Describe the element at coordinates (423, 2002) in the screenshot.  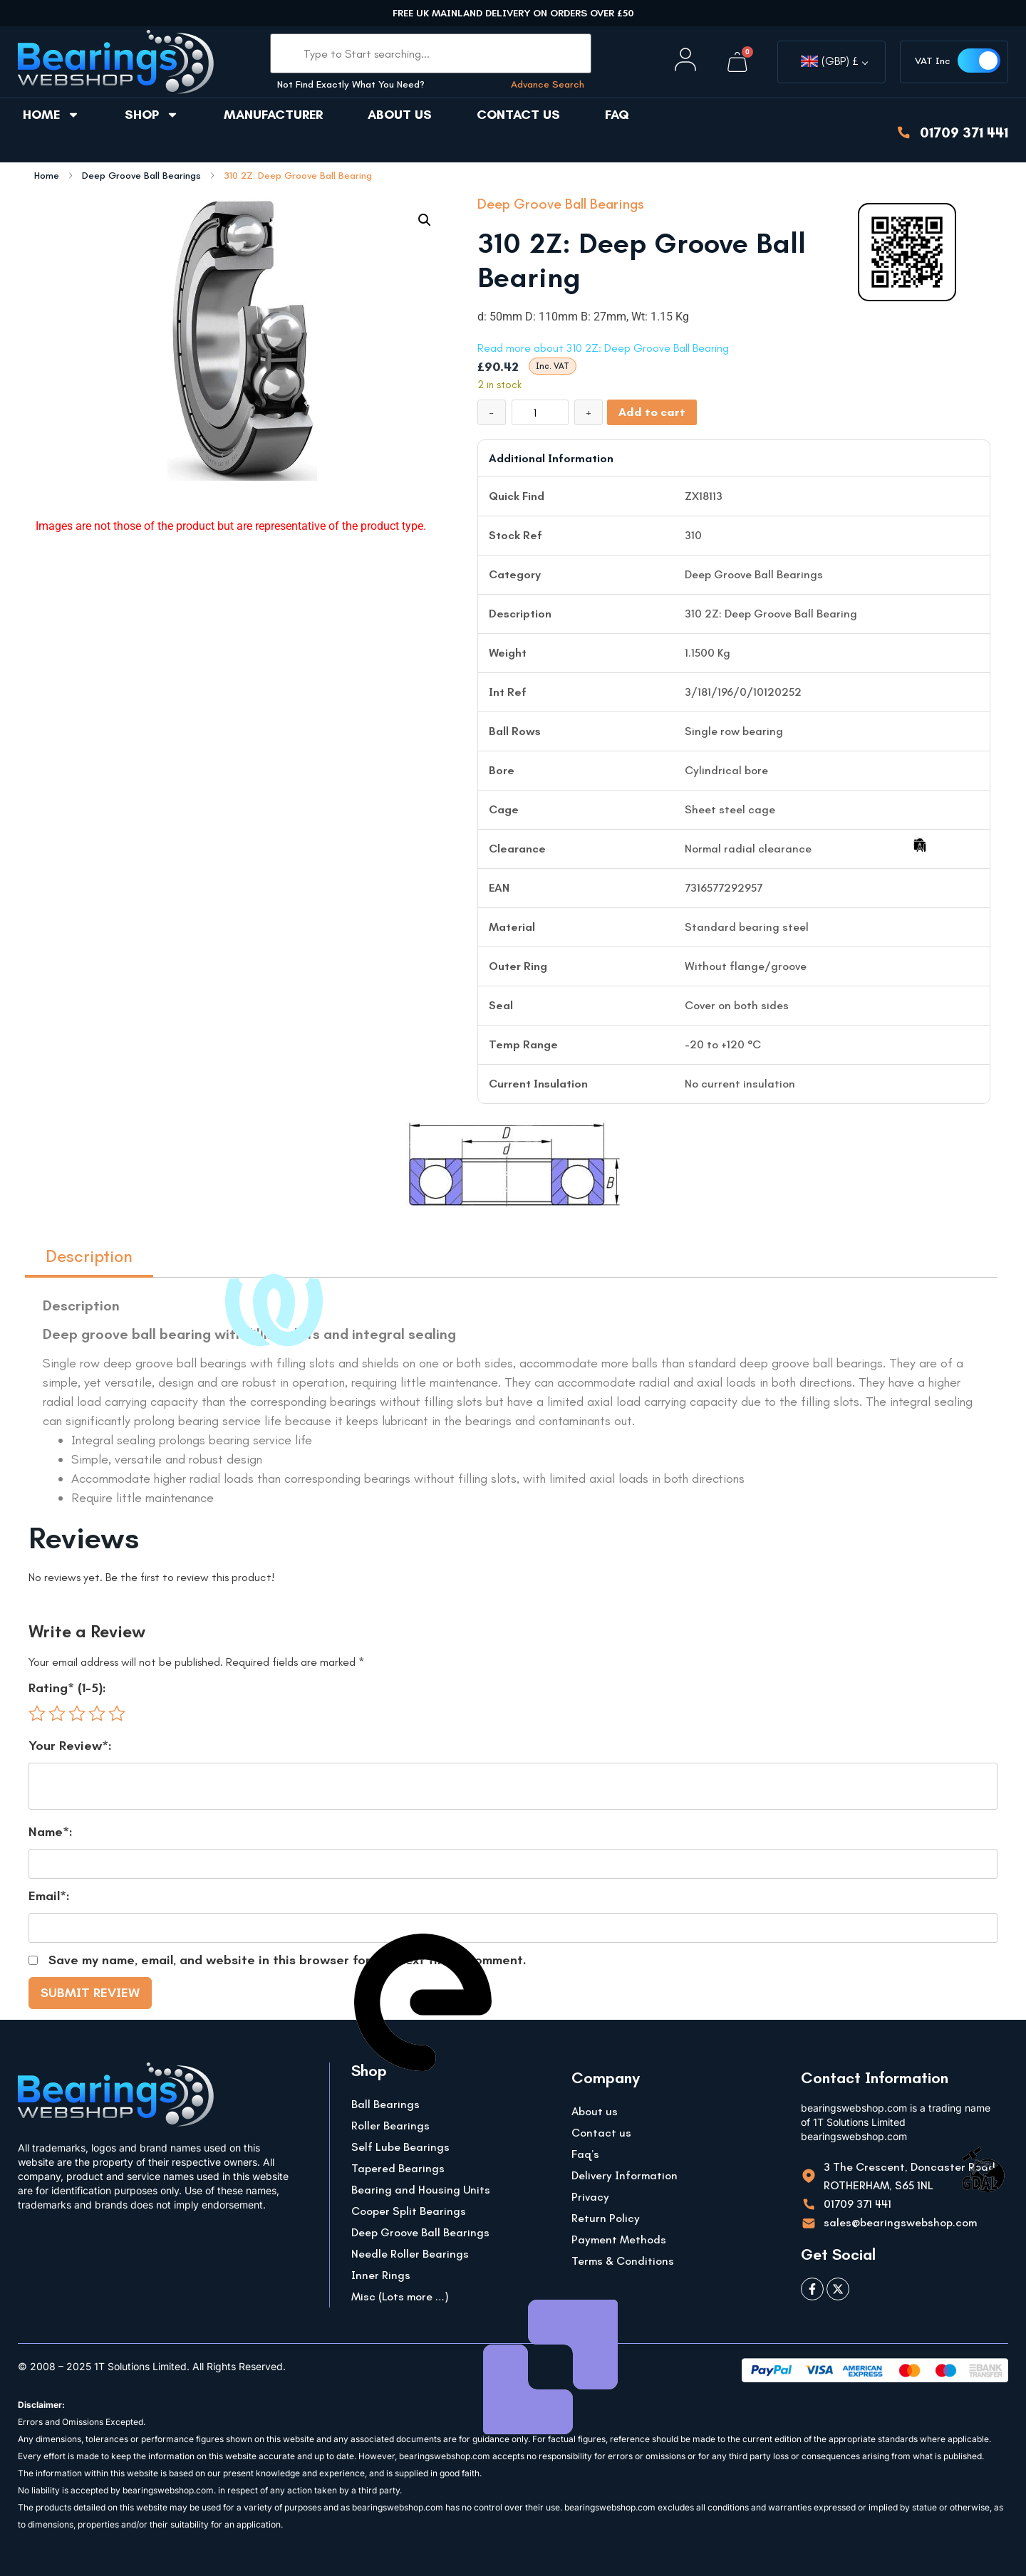
I see `open the e logo application` at that location.